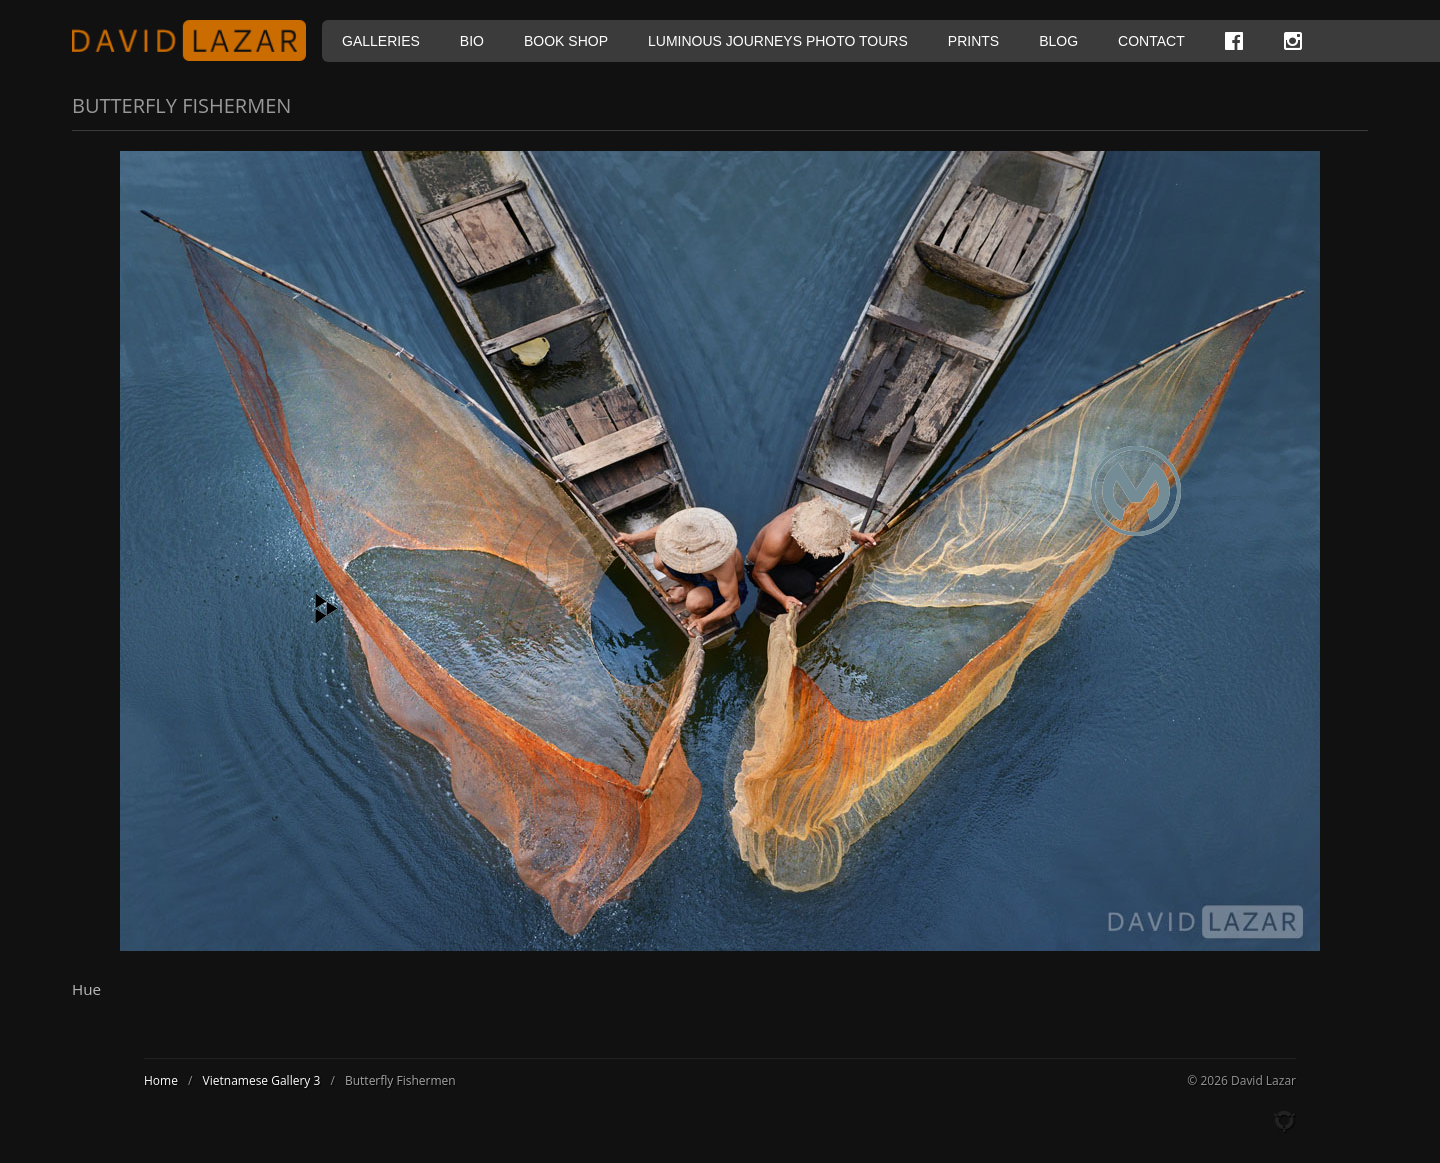  What do you see at coordinates (1136, 491) in the screenshot?
I see `mulesoft logo` at bounding box center [1136, 491].